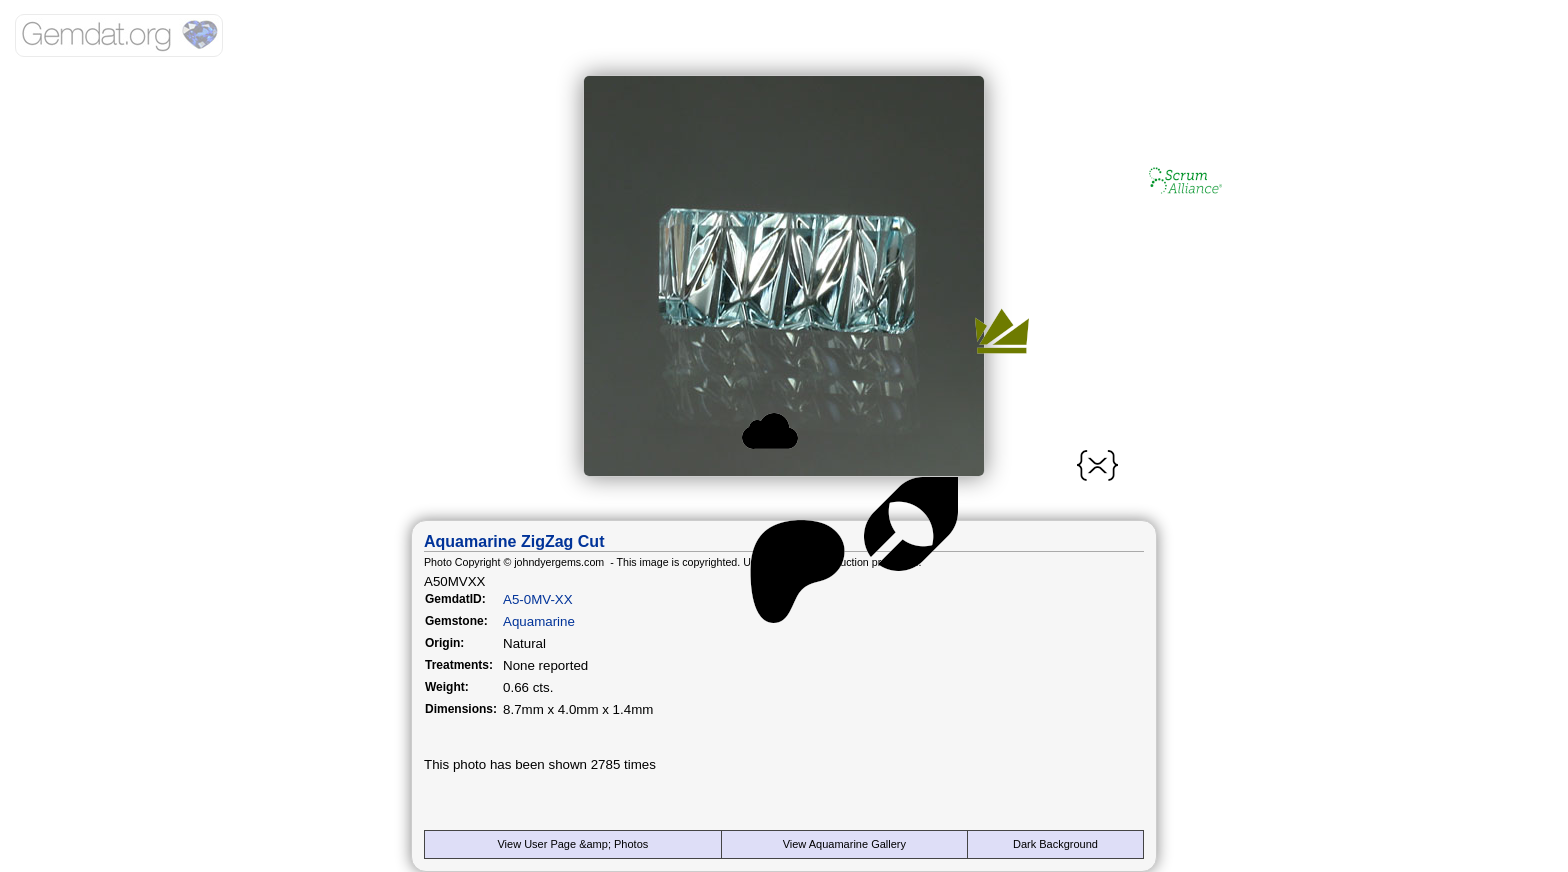 The height and width of the screenshot is (872, 1568). Describe the element at coordinates (770, 431) in the screenshot. I see `access iCloud storage and settings` at that location.